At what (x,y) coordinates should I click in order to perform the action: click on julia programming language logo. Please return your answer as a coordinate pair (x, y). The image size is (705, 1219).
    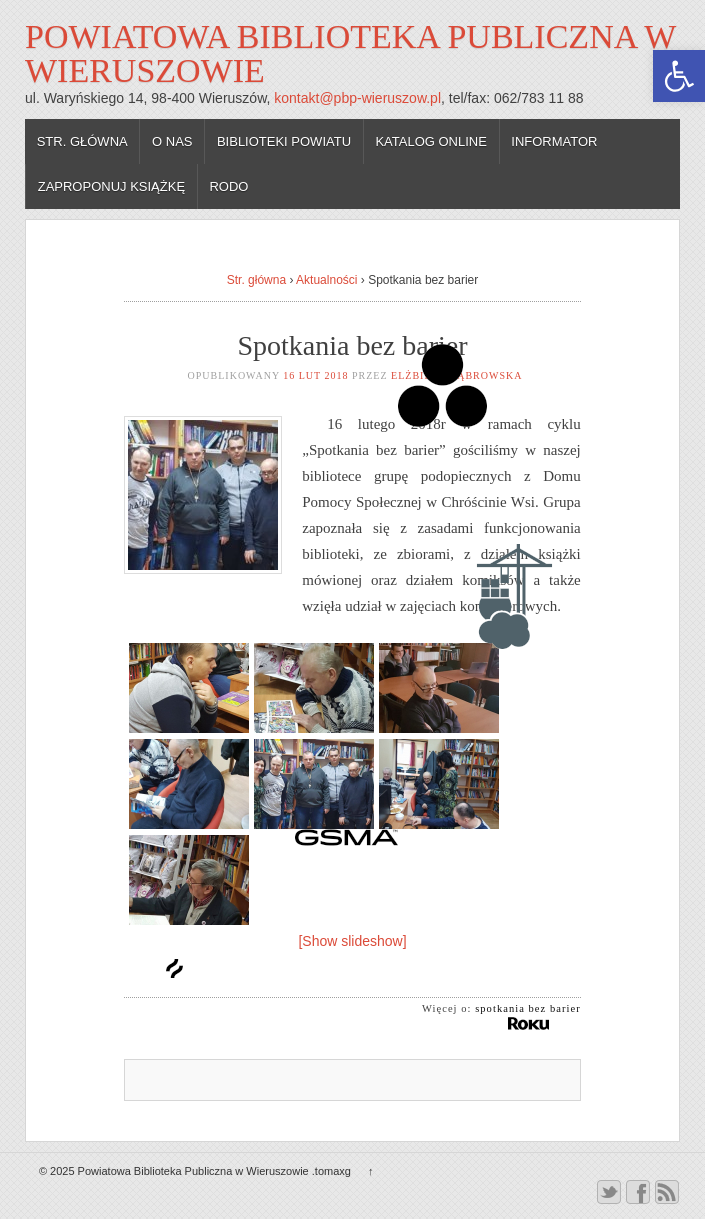
    Looking at the image, I should click on (442, 385).